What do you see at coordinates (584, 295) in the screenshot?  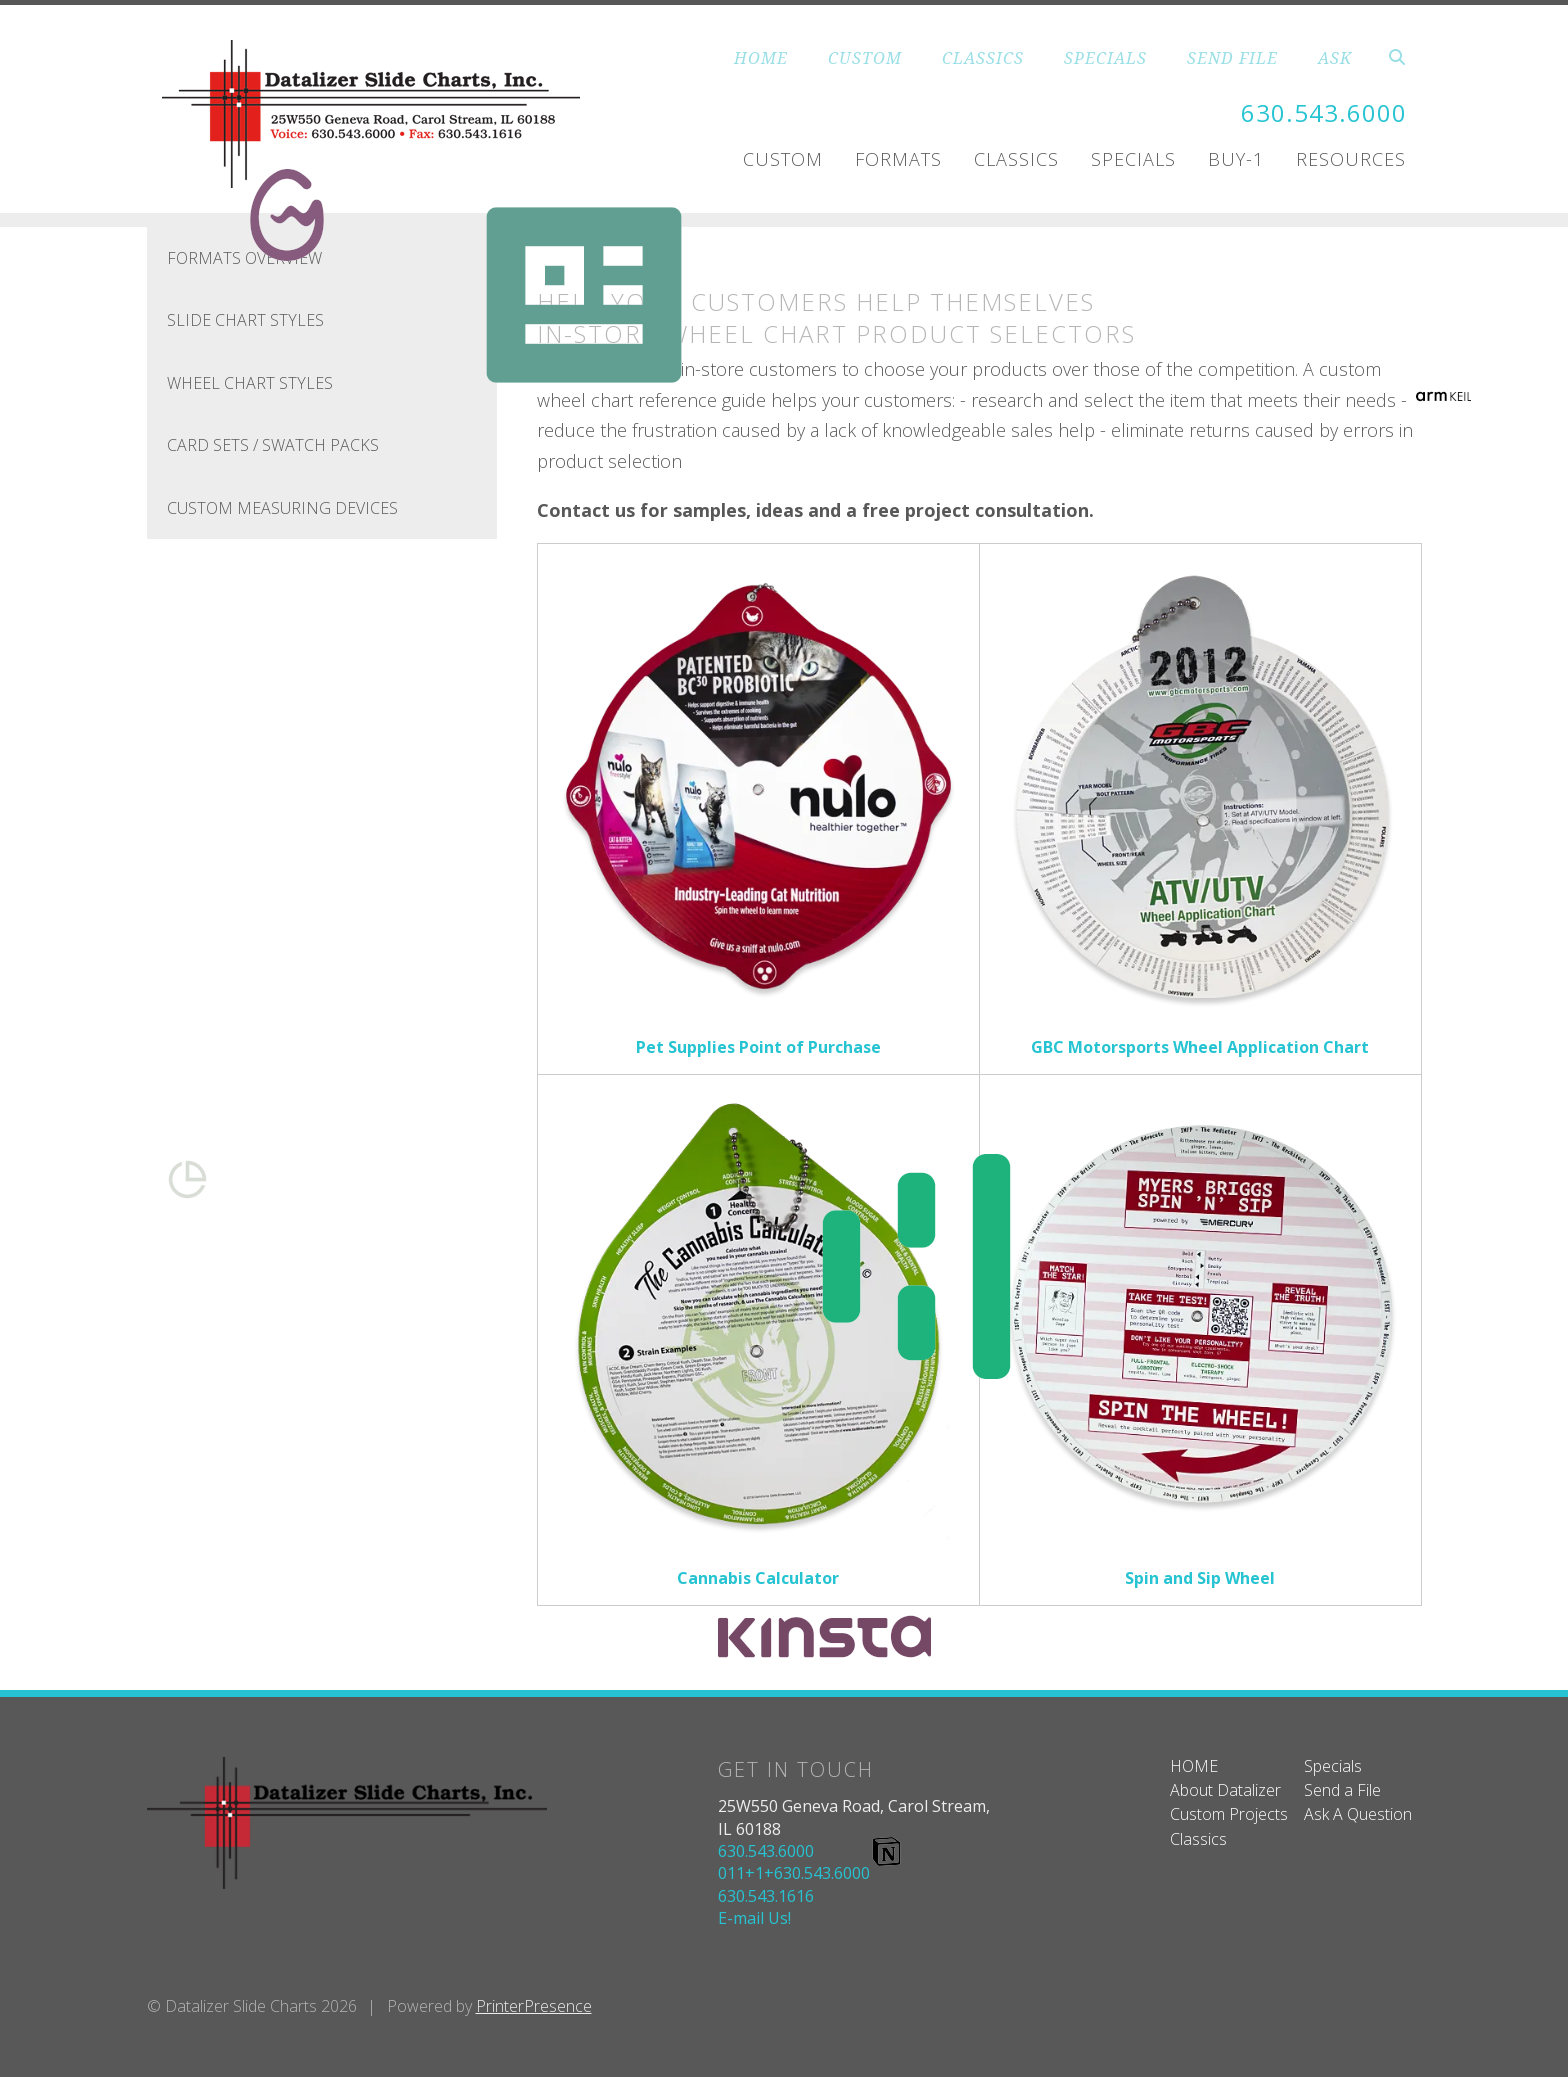 I see `view your profile` at bounding box center [584, 295].